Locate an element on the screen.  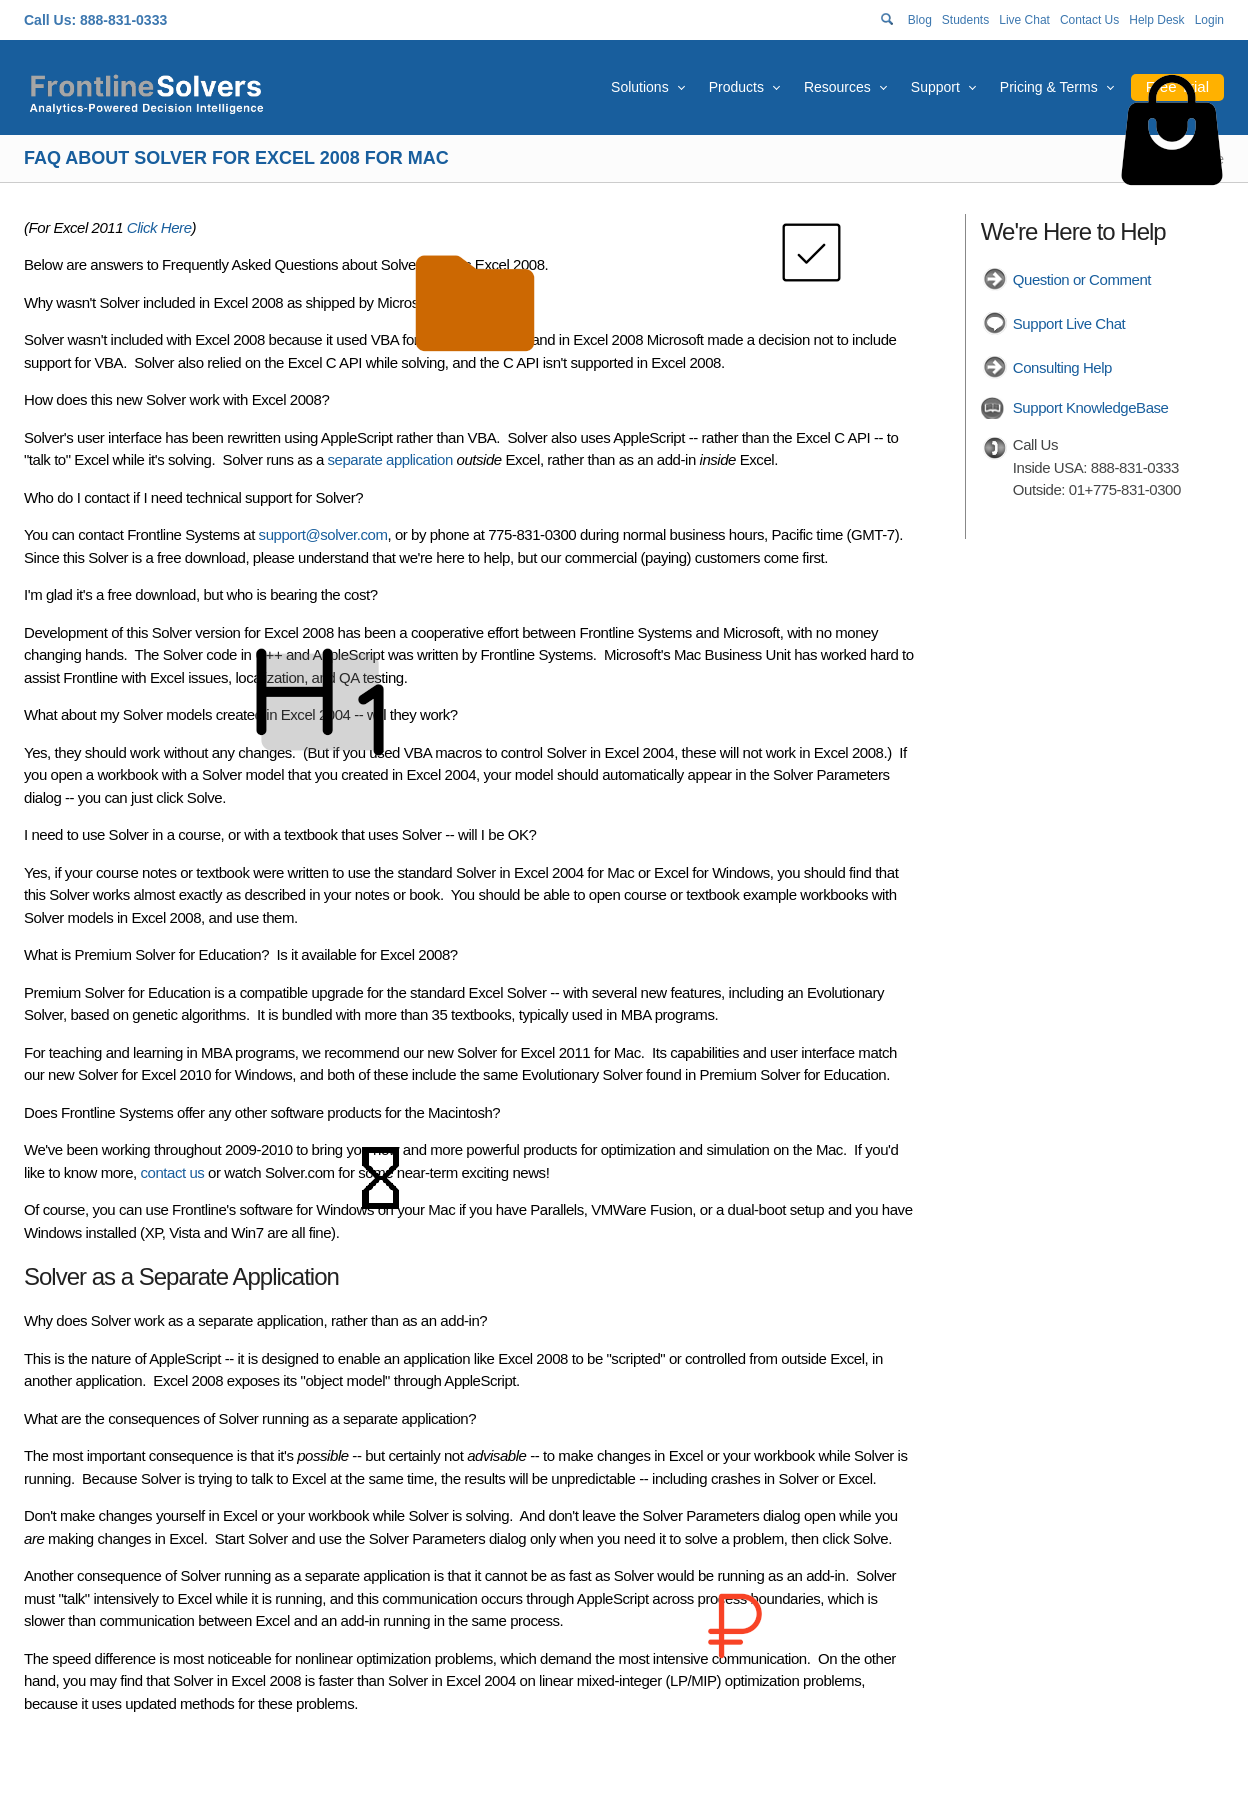
format text as heading level 1 is located at coordinates (317, 699).